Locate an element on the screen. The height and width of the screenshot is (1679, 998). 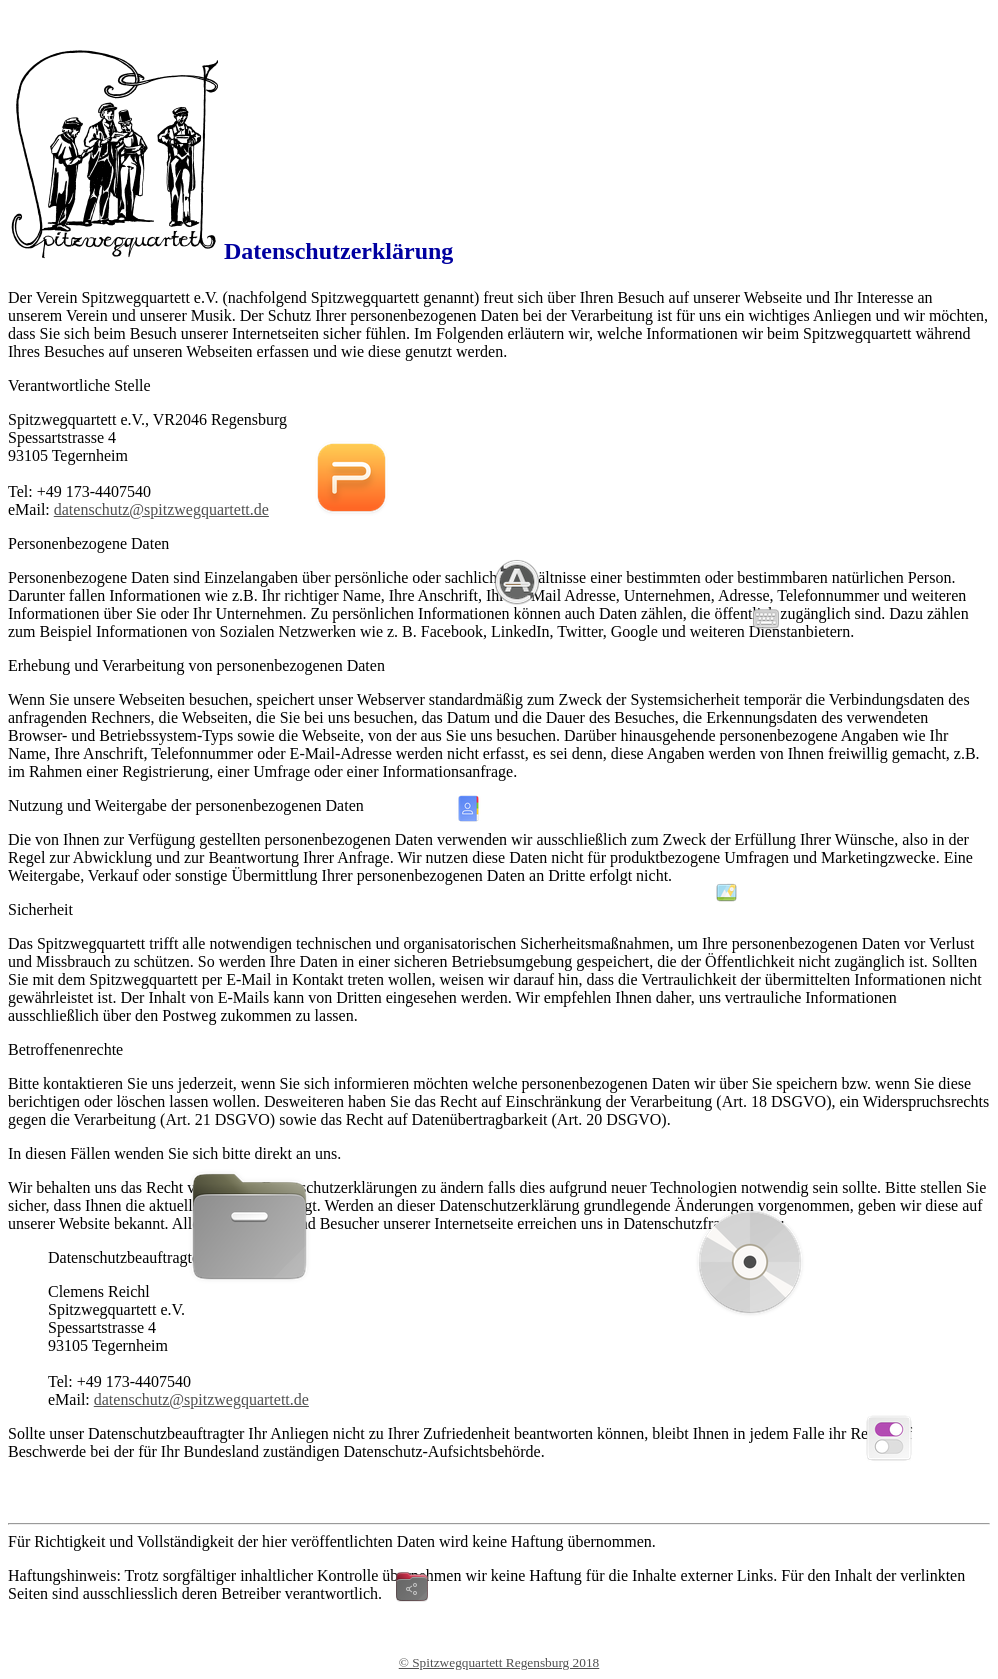
open your public shared folder is located at coordinates (412, 1586).